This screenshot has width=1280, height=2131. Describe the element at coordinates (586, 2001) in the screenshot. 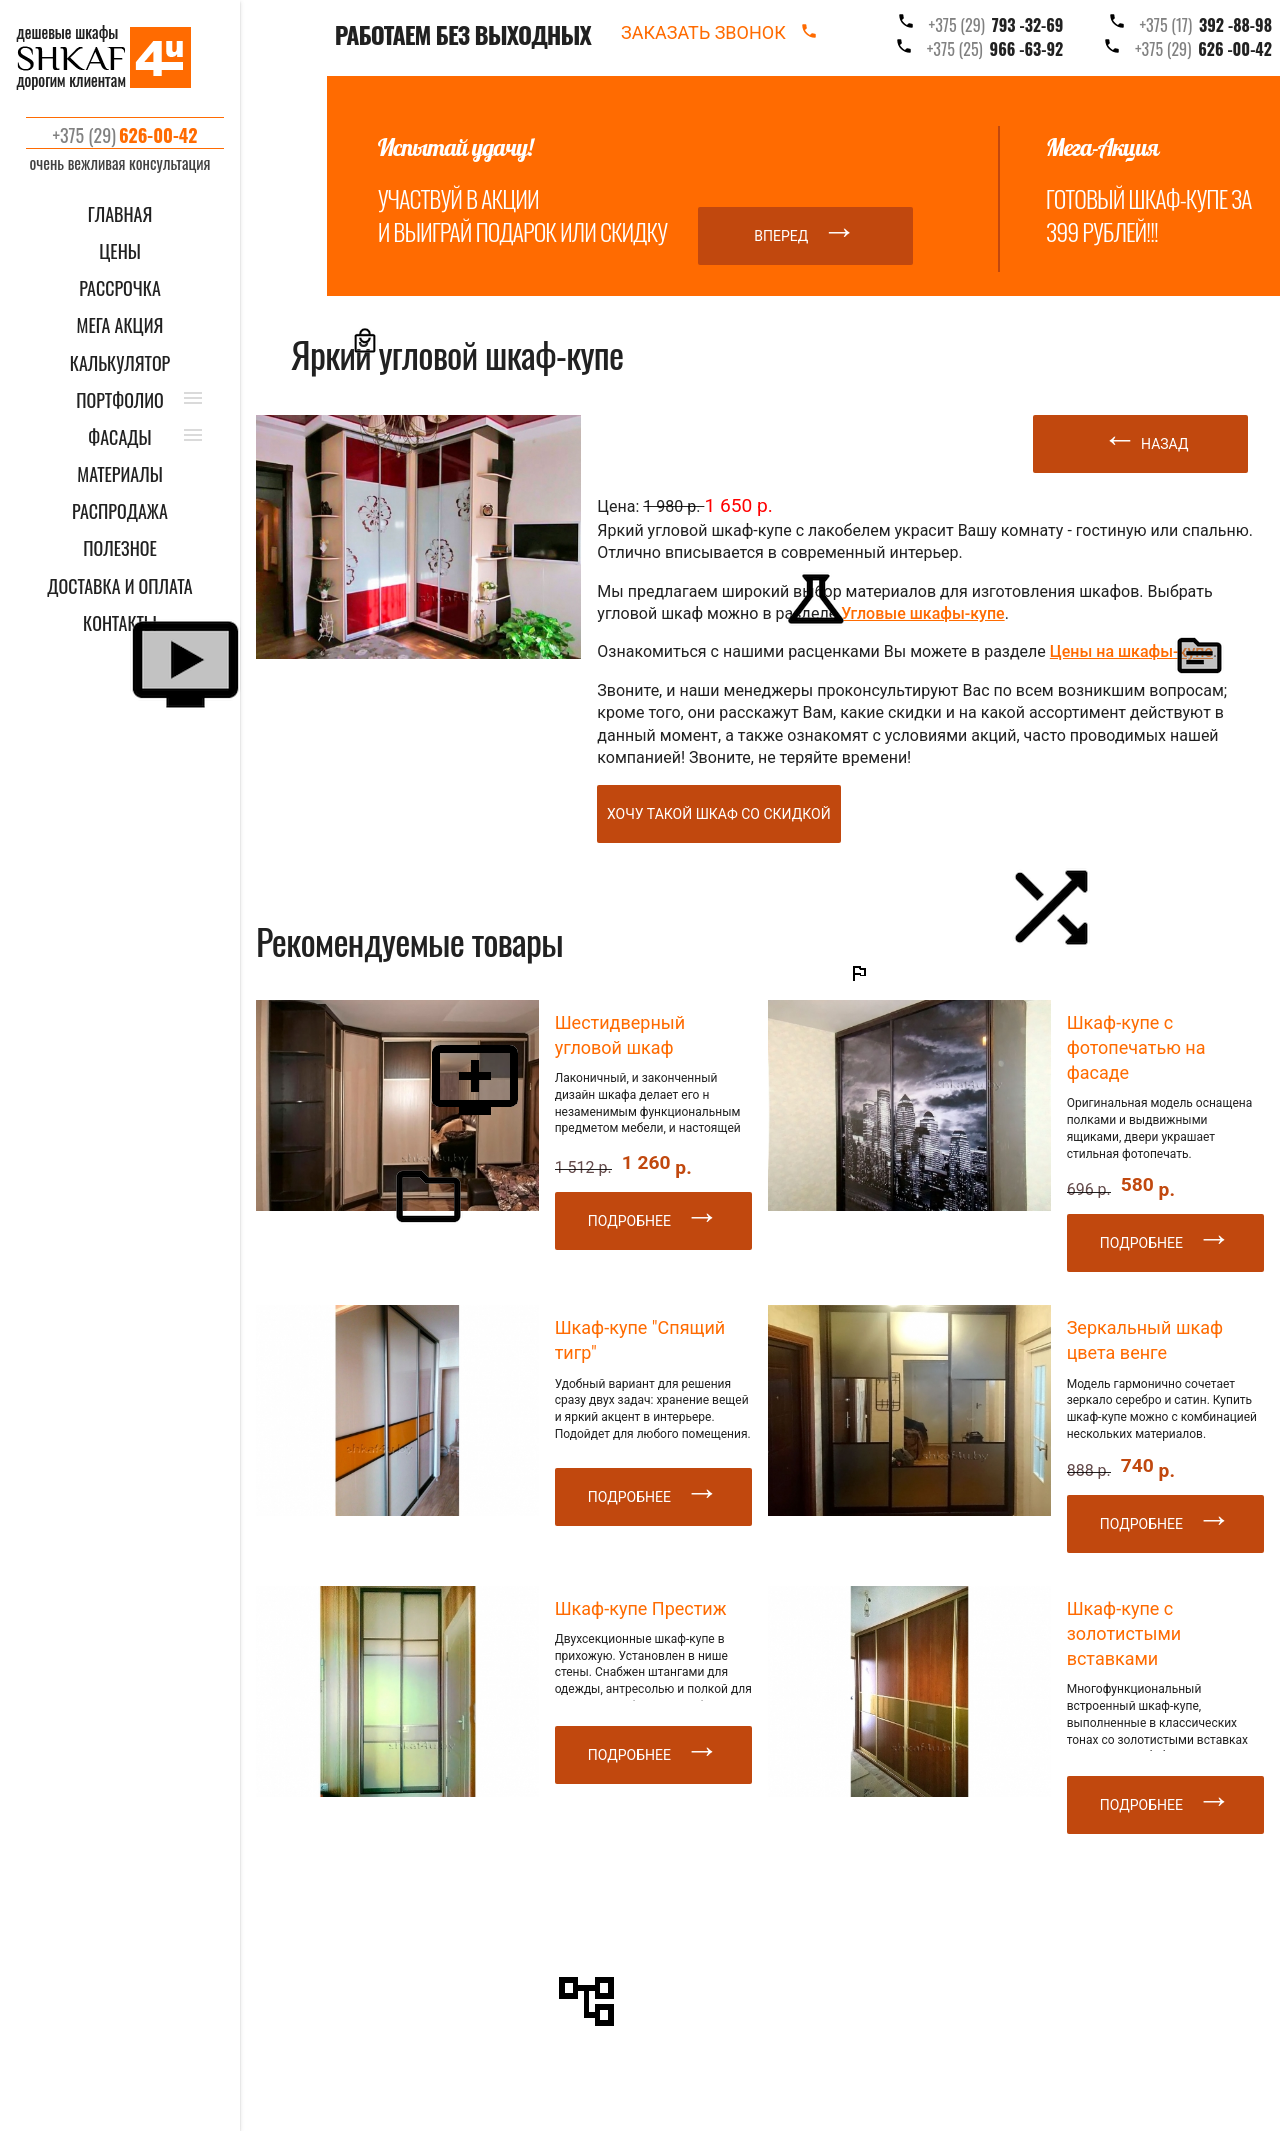

I see `view organizational hierarchy or structure` at that location.